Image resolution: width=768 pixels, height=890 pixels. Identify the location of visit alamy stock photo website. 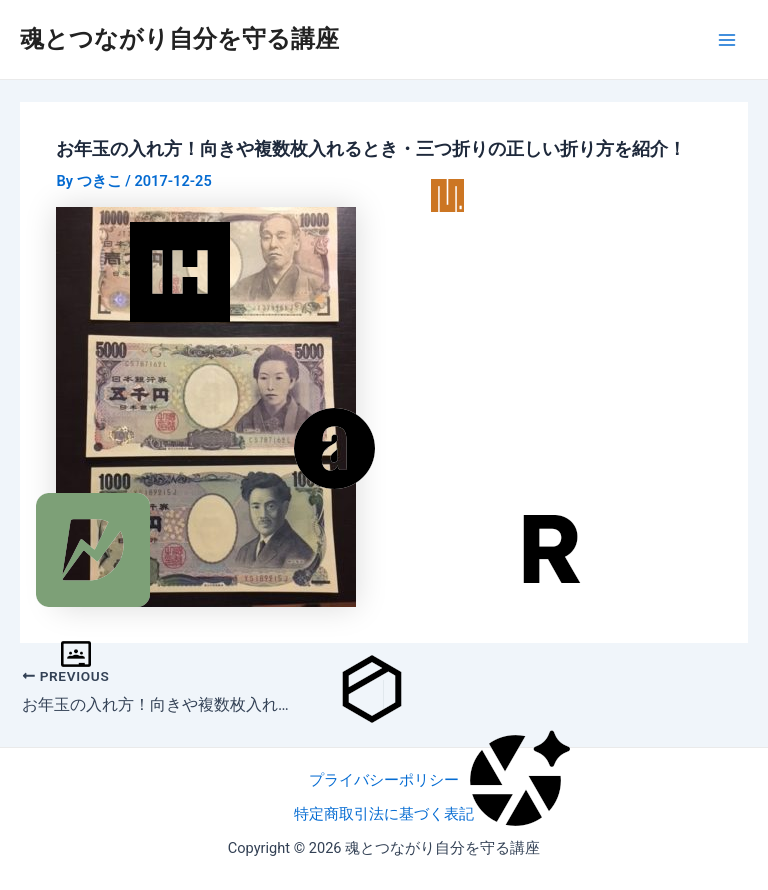
(334, 448).